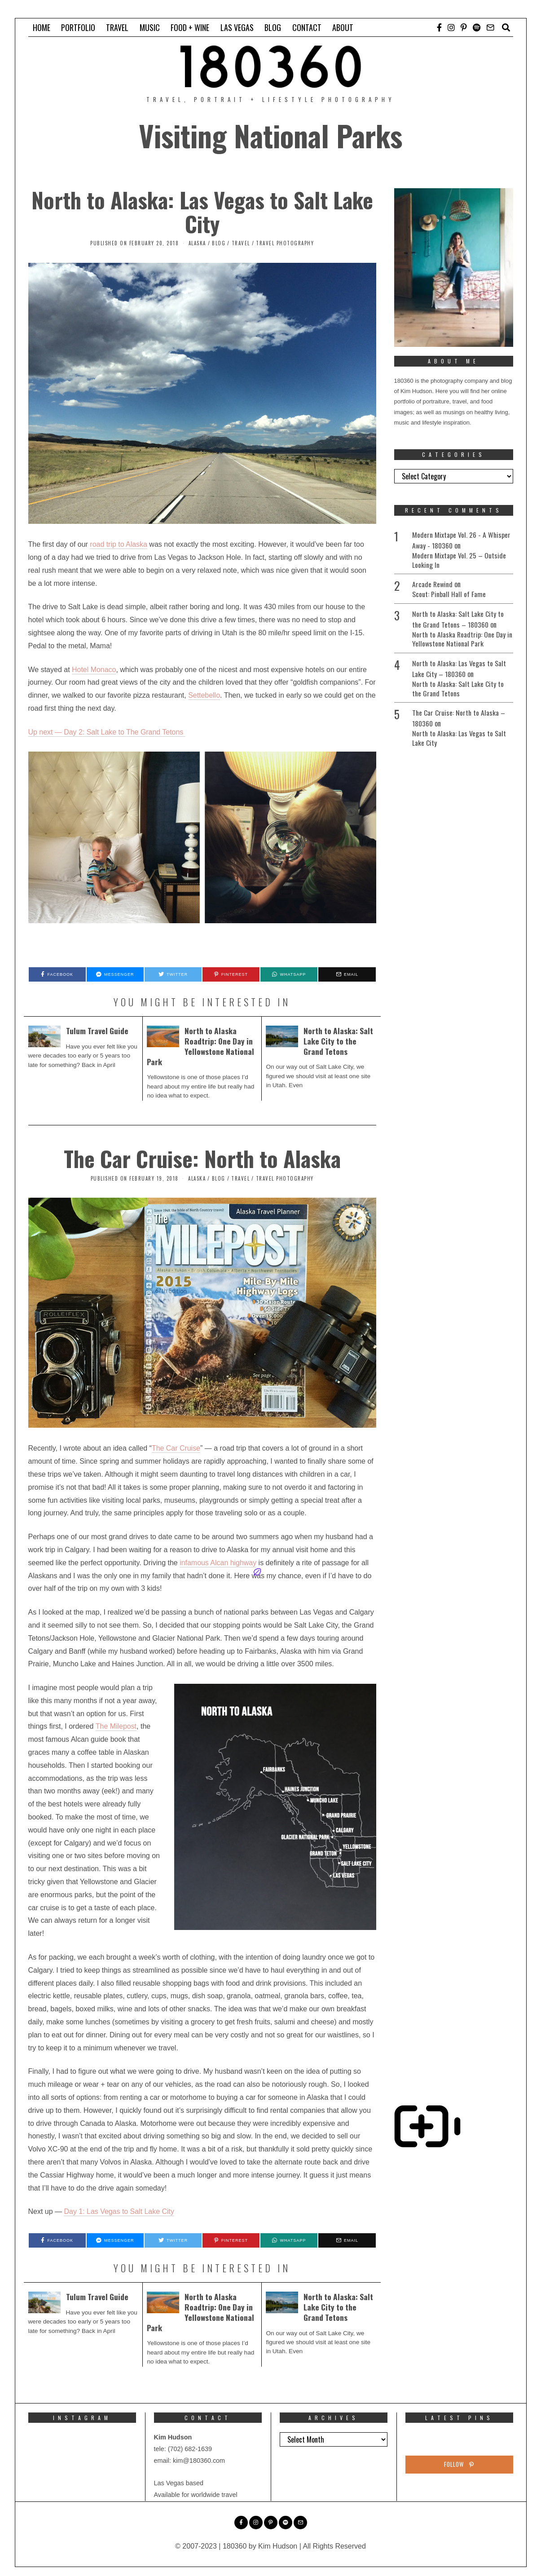  What do you see at coordinates (257, 1572) in the screenshot?
I see `view vegetarian or plant-based options` at bounding box center [257, 1572].